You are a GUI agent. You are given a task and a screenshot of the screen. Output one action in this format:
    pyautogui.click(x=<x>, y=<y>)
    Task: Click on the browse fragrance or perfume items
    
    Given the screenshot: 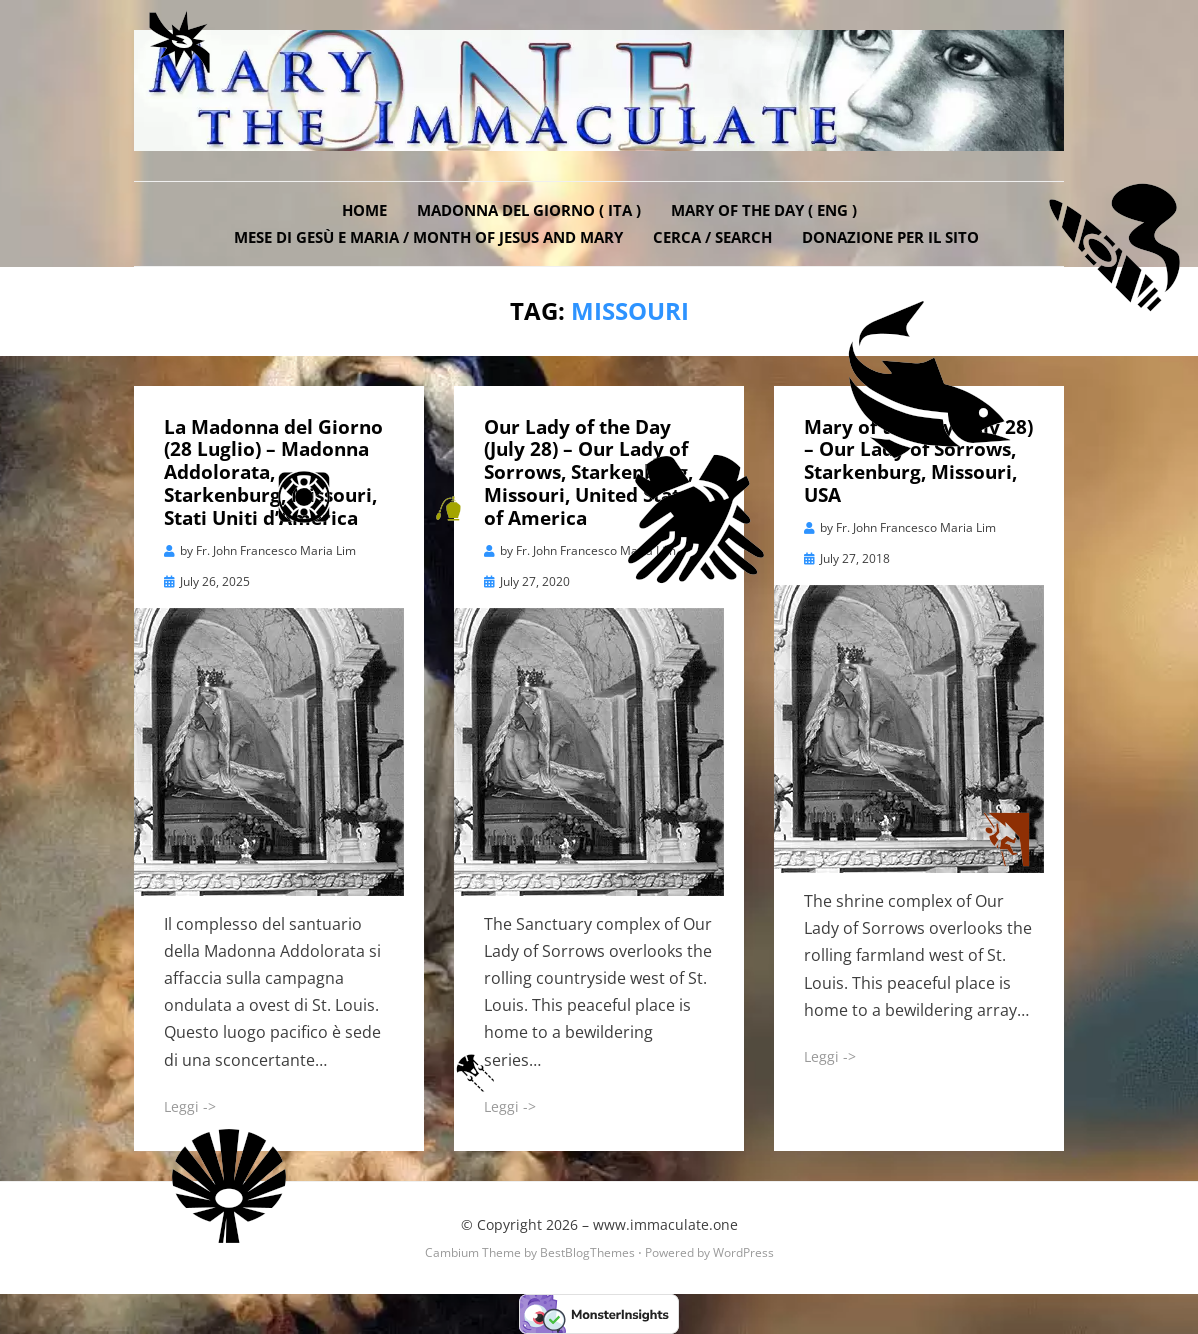 What is the action you would take?
    pyautogui.click(x=448, y=508)
    